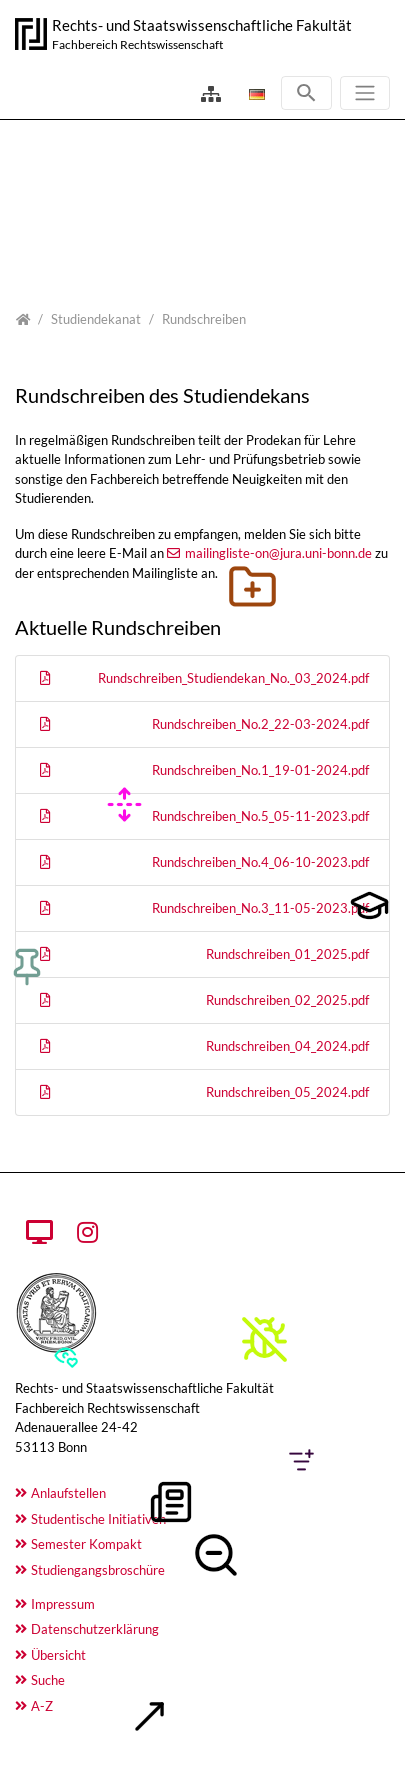  Describe the element at coordinates (65, 1355) in the screenshot. I see `add to favorites while viewing` at that location.